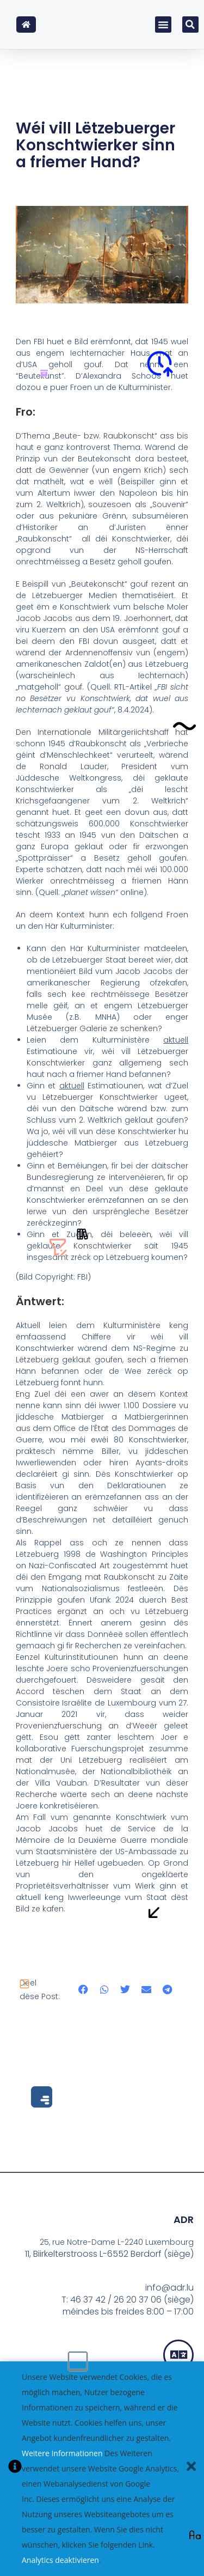 The image size is (204, 2576). What do you see at coordinates (195, 2535) in the screenshot?
I see `change text case formatting` at bounding box center [195, 2535].